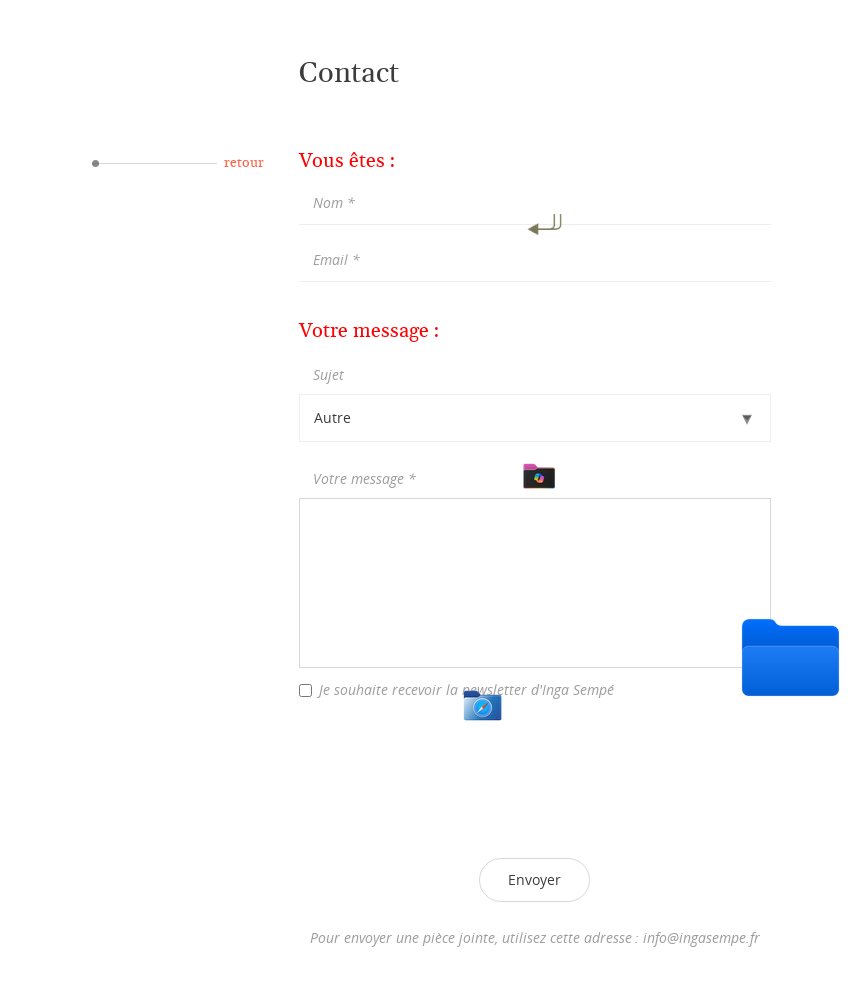 The image size is (856, 986). Describe the element at coordinates (539, 477) in the screenshot. I see `open folder containing Microsoft Copilot 365 files` at that location.